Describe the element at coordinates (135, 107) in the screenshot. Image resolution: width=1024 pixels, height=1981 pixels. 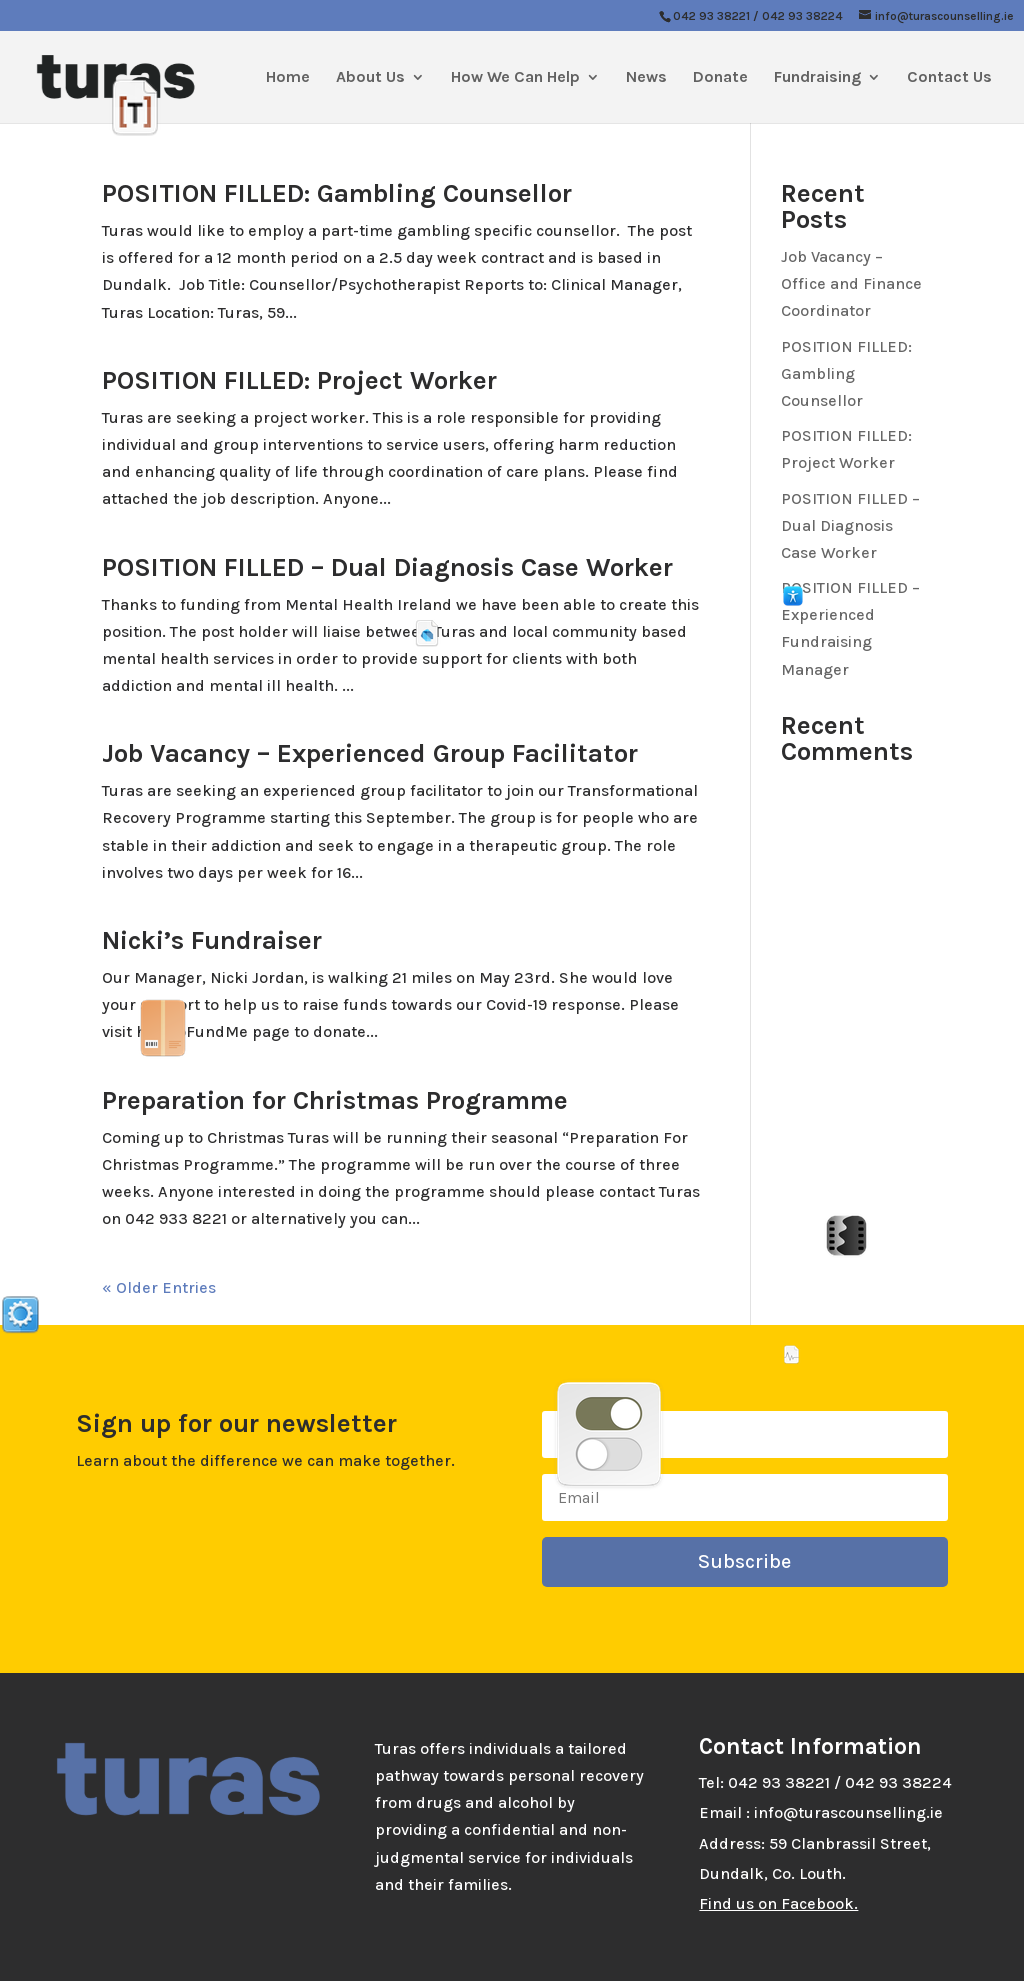
I see `a toml configuration file` at that location.